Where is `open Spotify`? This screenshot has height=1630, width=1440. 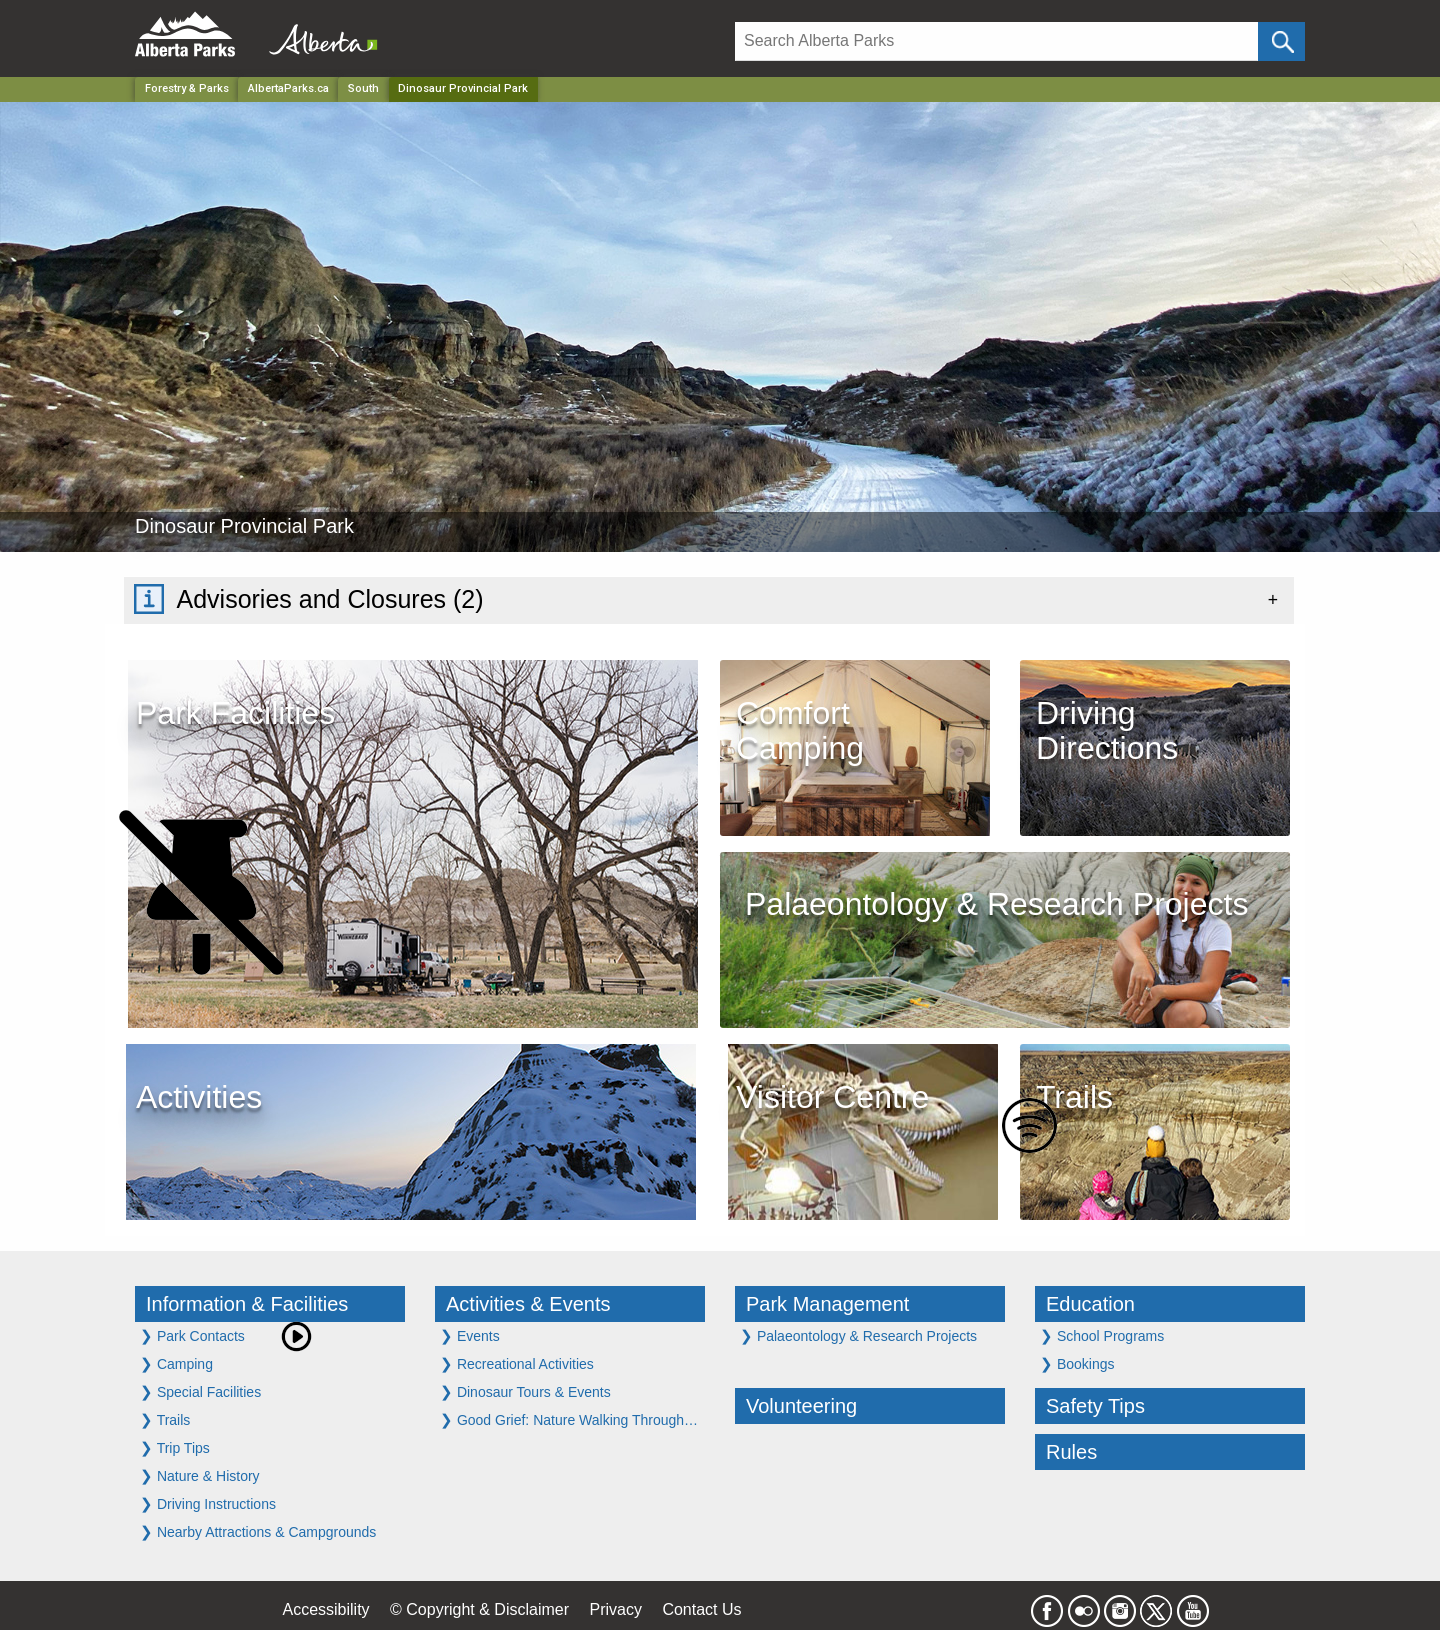
open Spotify is located at coordinates (1029, 1125).